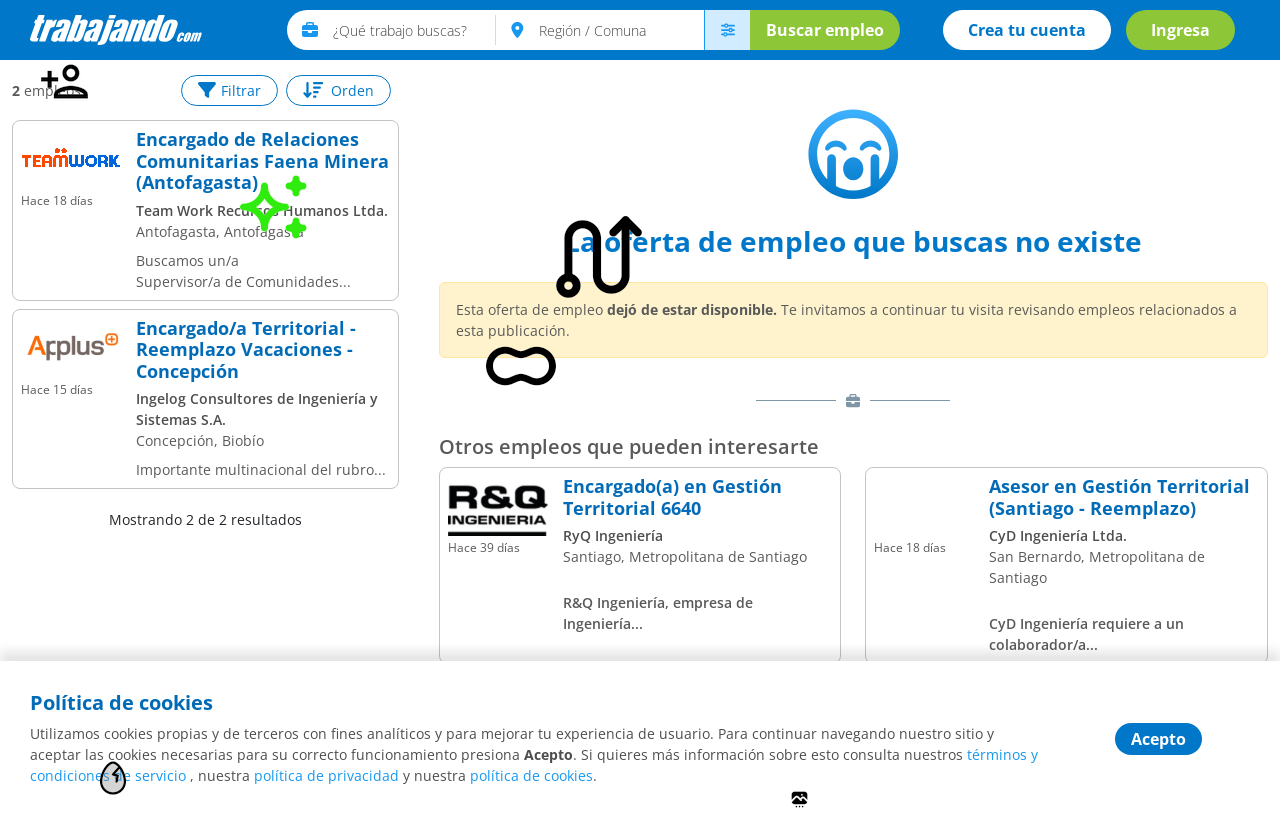 Image resolution: width=1280 pixels, height=816 pixels. Describe the element at coordinates (597, 257) in the screenshot. I see `s-turn or winding road ahead` at that location.